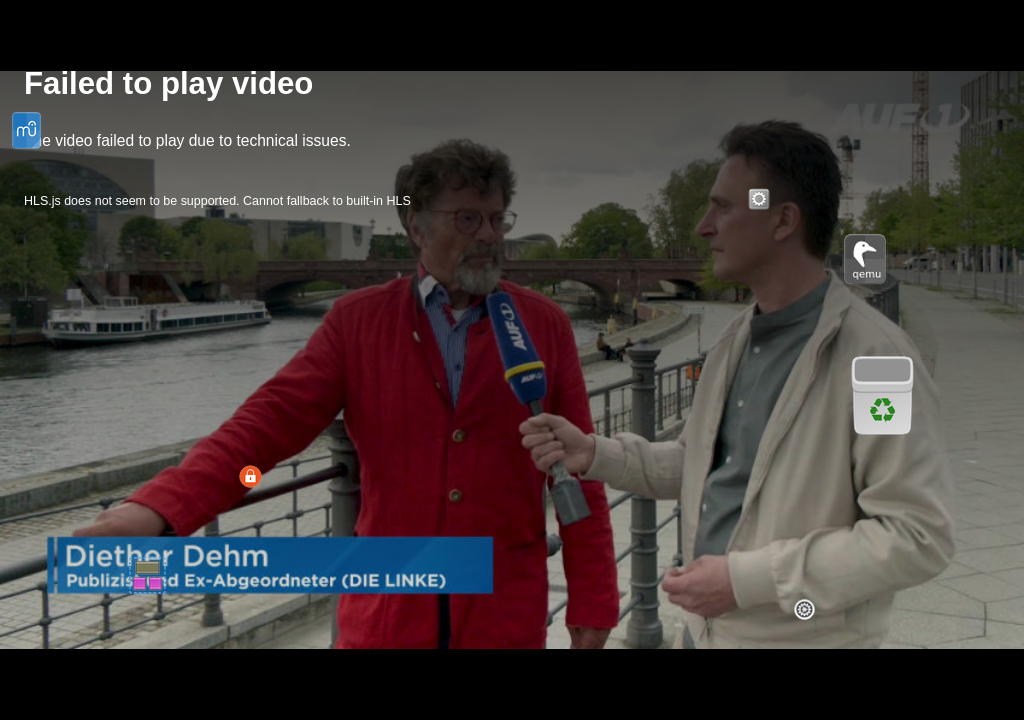 This screenshot has width=1024, height=720. I want to click on open a MuseScore 3 music notation file, so click(26, 130).